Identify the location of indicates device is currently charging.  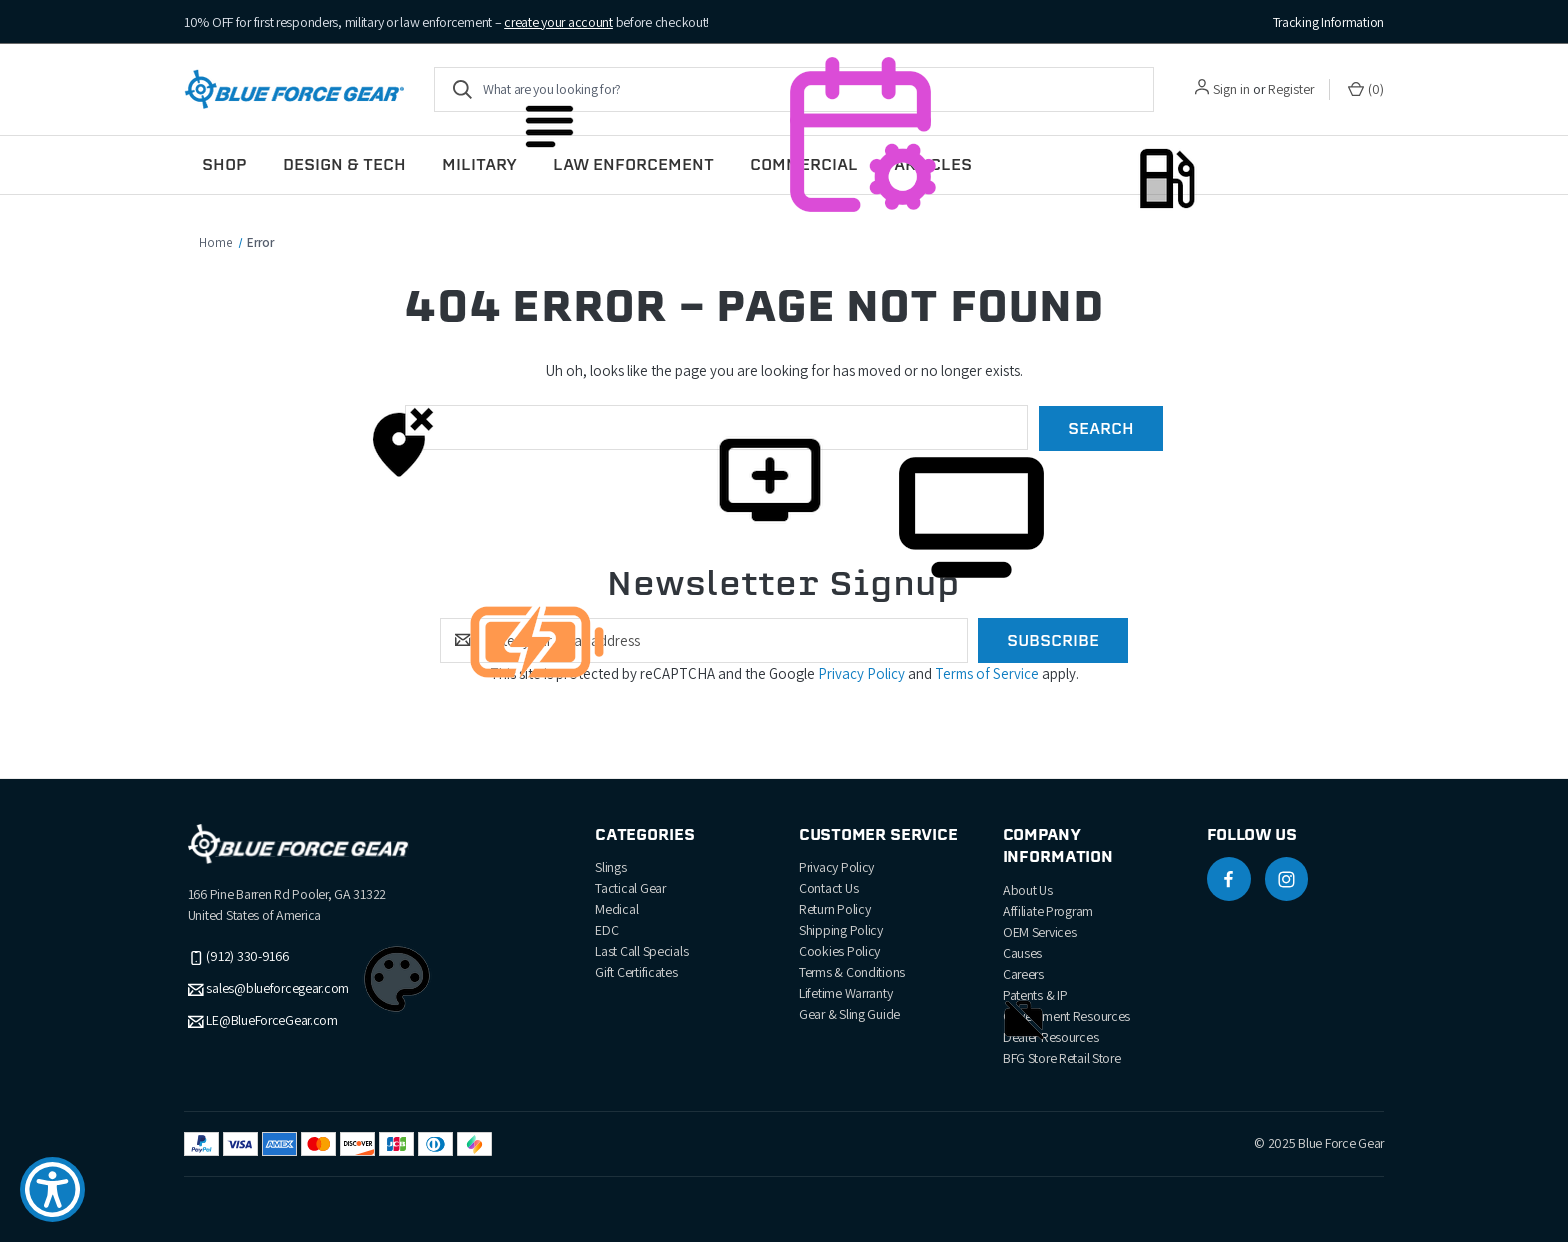
(537, 642).